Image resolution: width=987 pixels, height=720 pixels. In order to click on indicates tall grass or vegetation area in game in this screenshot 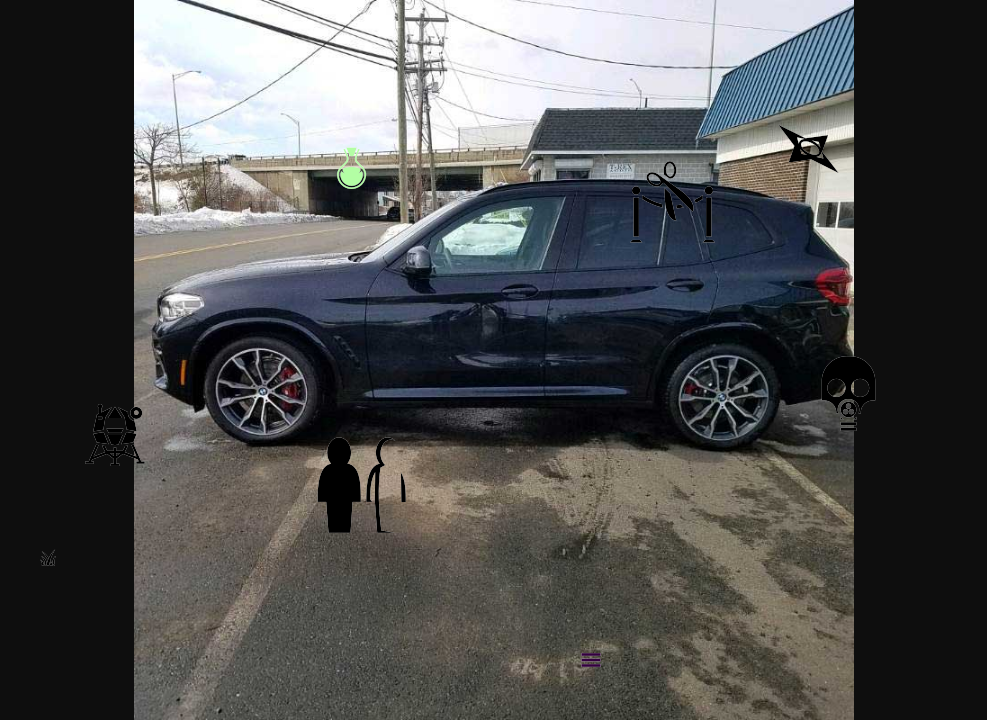, I will do `click(48, 557)`.